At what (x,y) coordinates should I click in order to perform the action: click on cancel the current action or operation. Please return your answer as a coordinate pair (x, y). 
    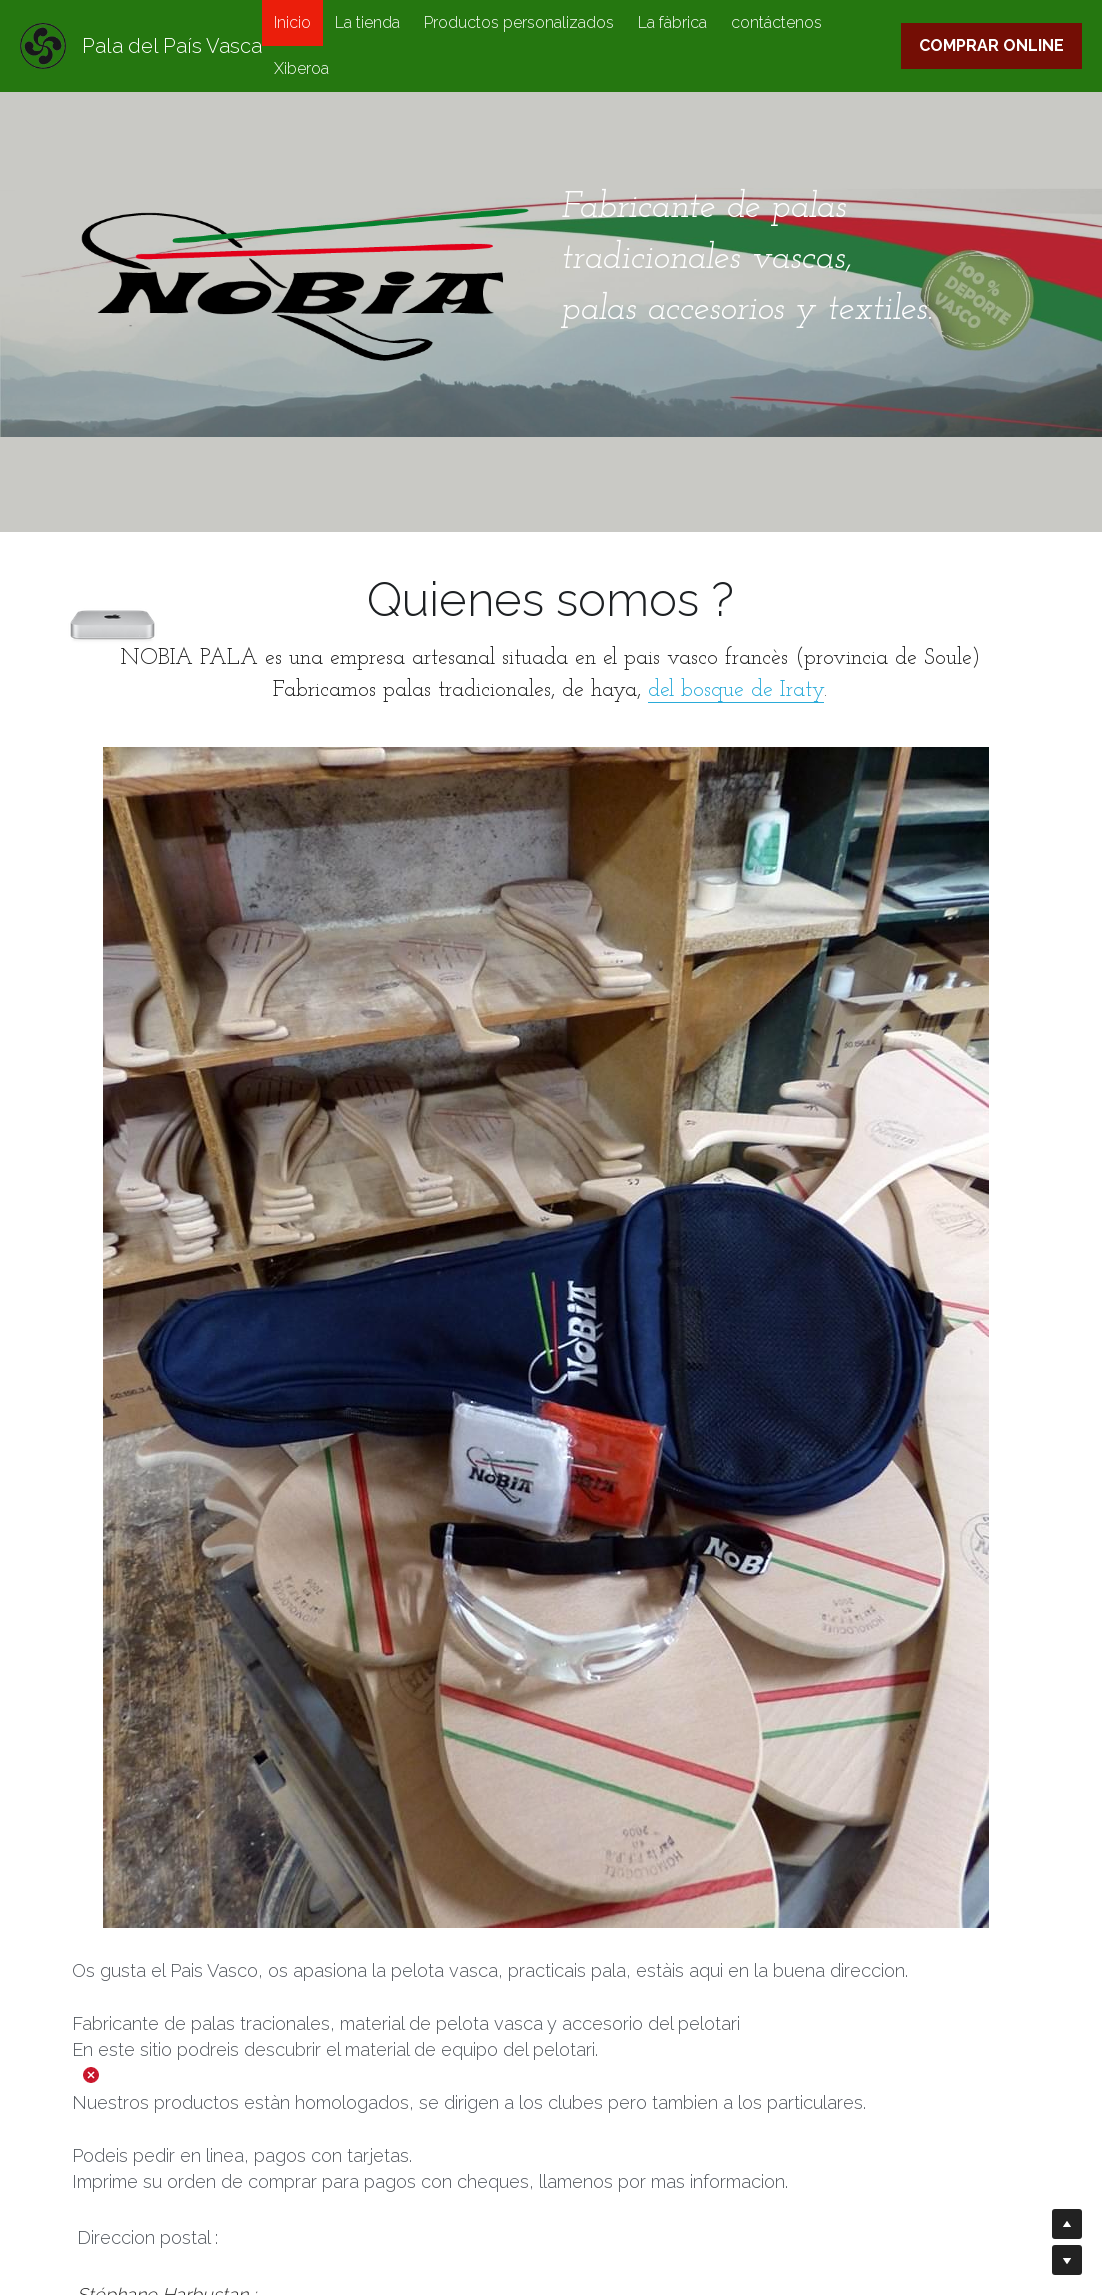
    Looking at the image, I should click on (91, 2075).